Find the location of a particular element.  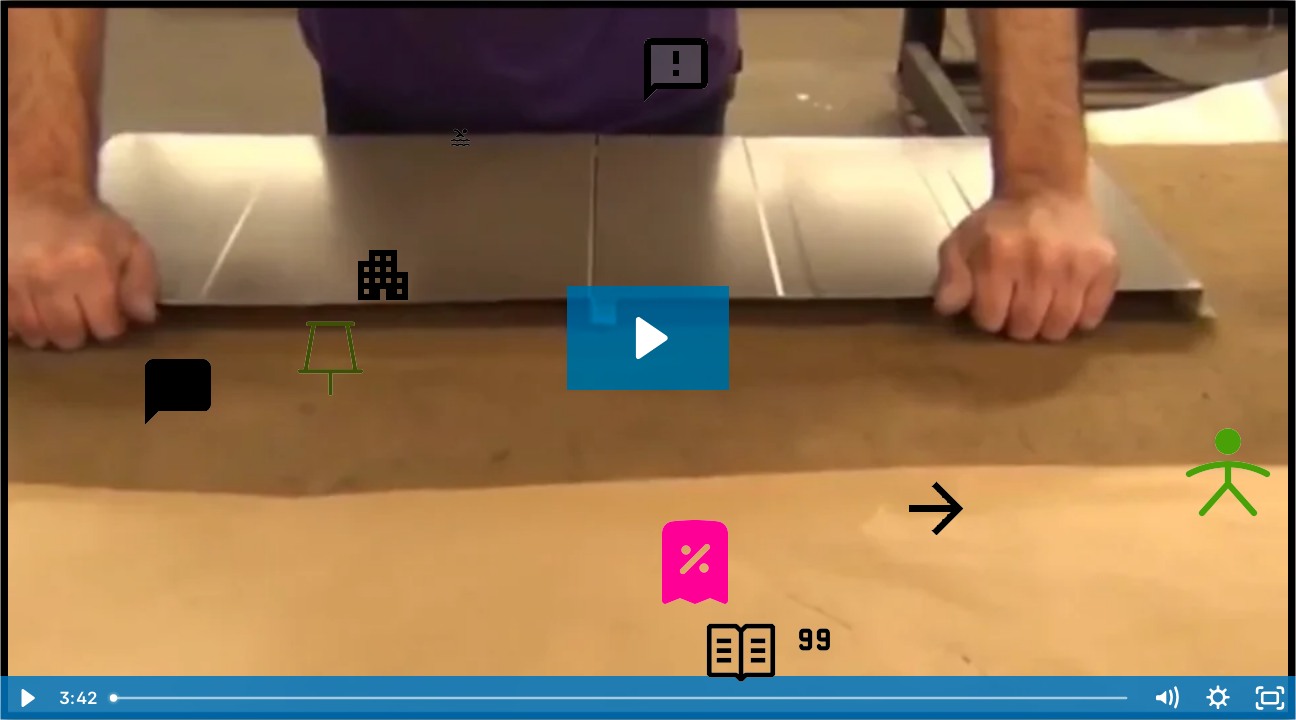

submit feedback or report an issue is located at coordinates (676, 70).